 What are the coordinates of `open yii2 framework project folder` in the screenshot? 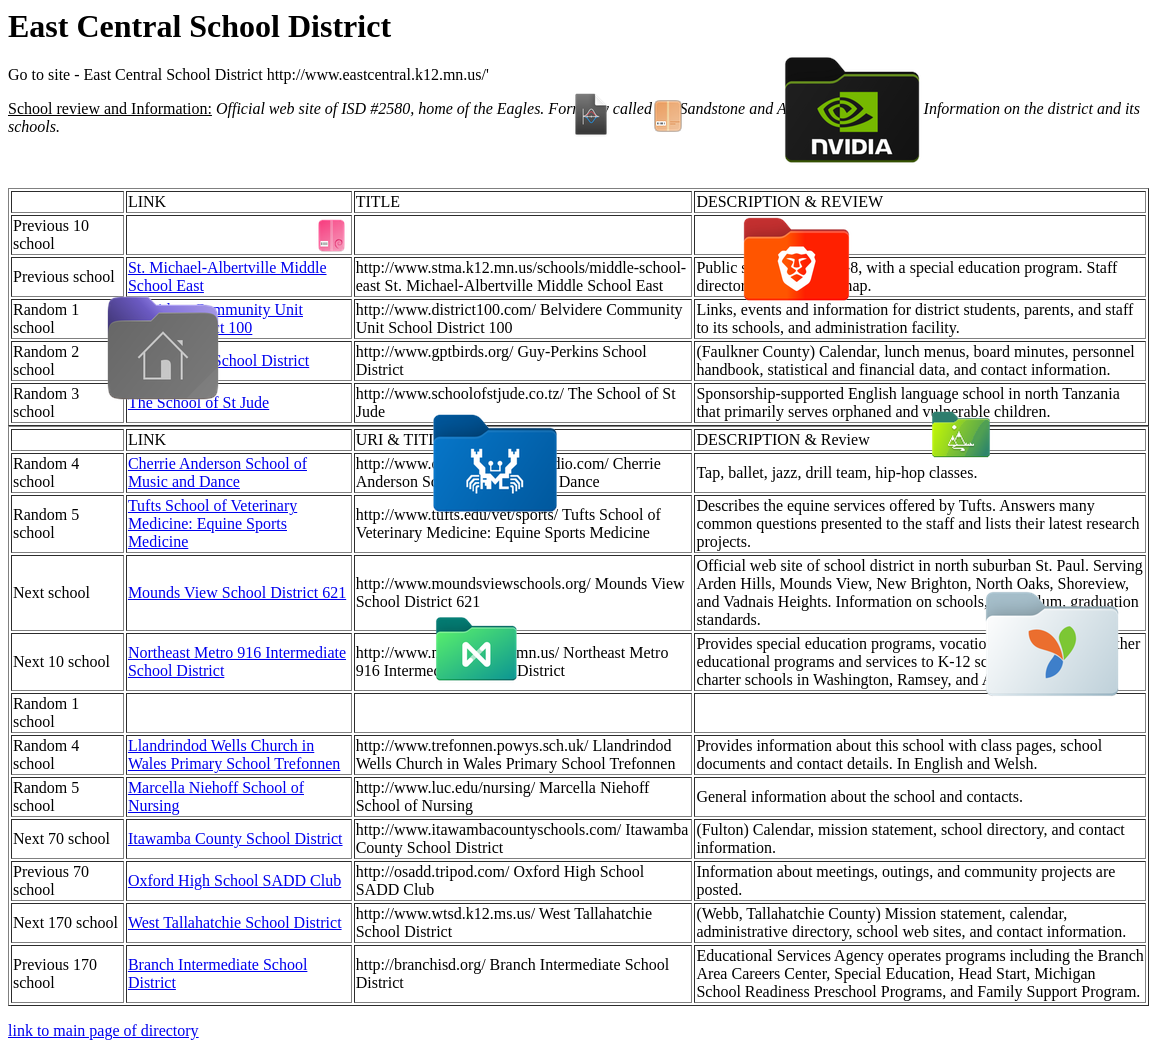 It's located at (1051, 647).